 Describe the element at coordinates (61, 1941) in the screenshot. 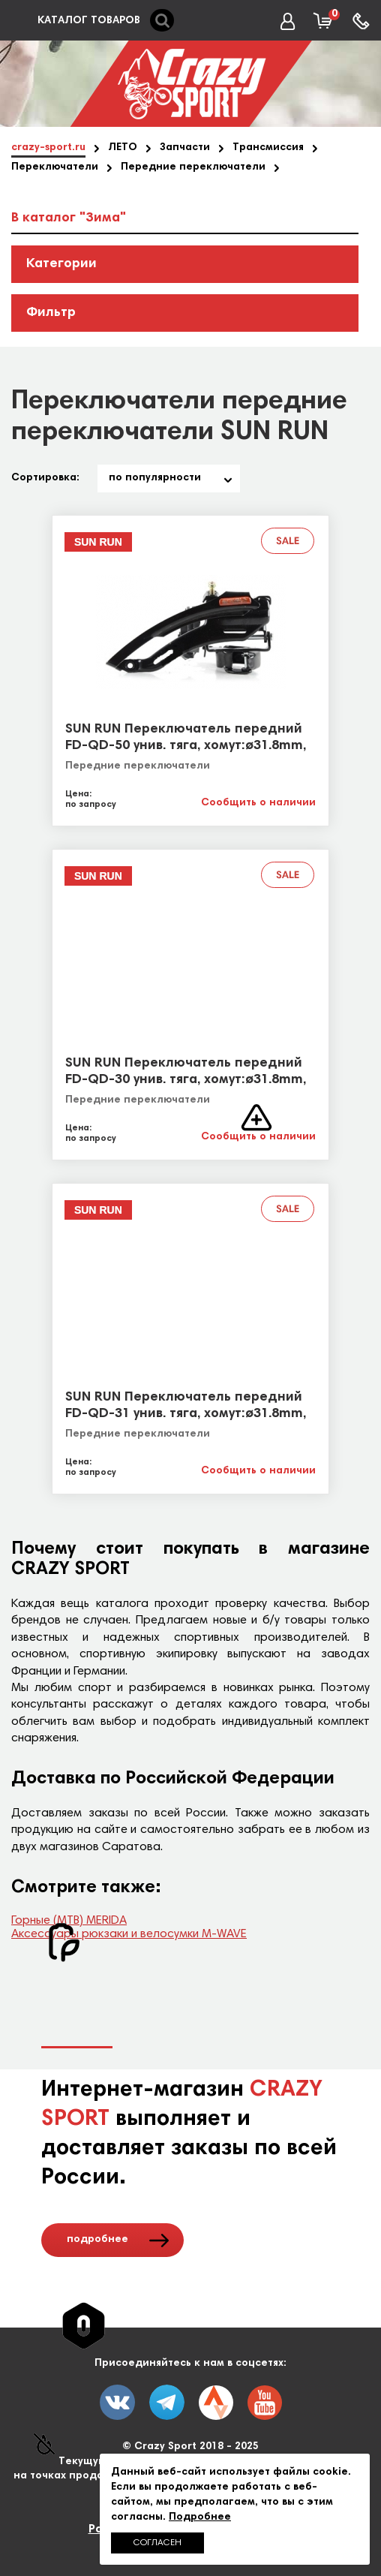

I see `battery eco mode enabled` at that location.